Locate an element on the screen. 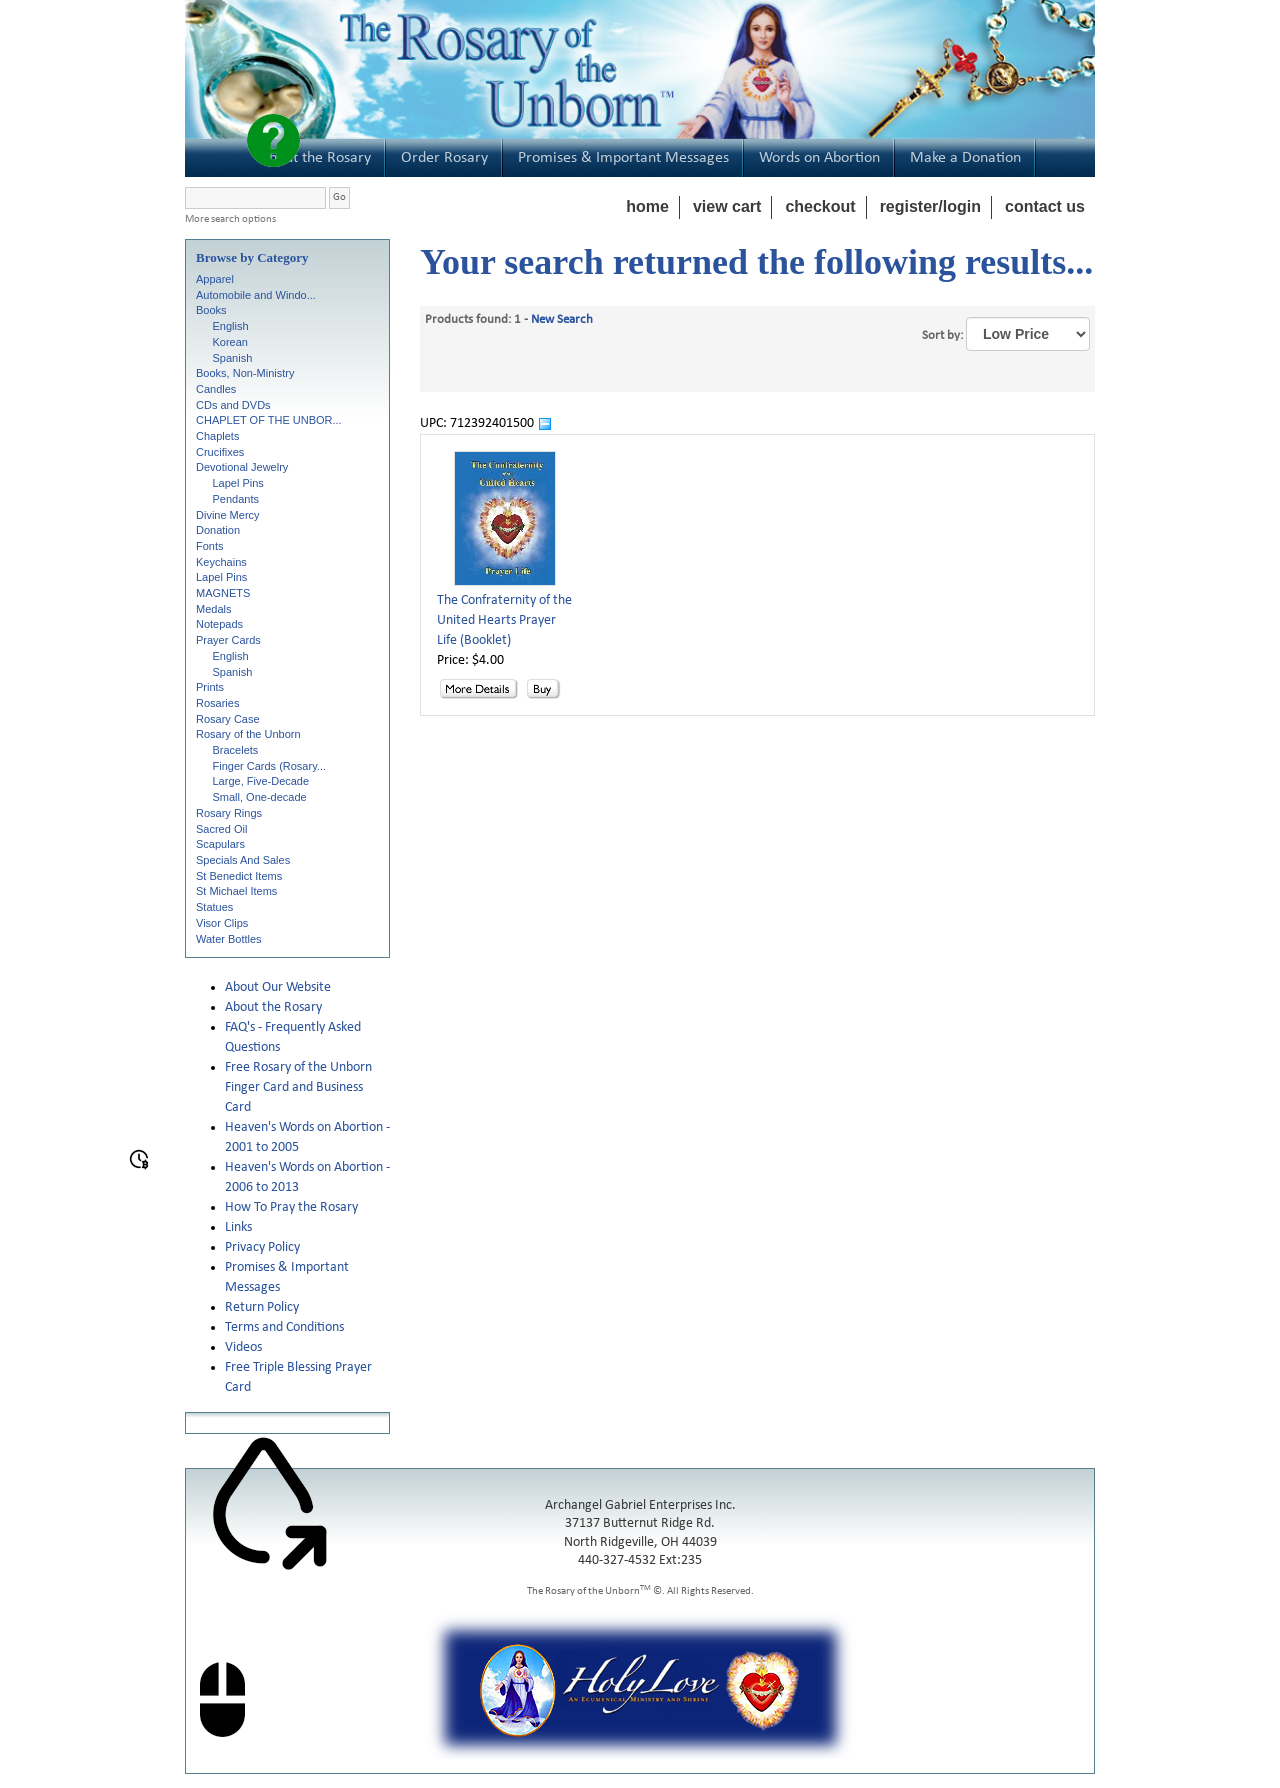 Image resolution: width=1280 pixels, height=1788 pixels. access help or support is located at coordinates (273, 140).